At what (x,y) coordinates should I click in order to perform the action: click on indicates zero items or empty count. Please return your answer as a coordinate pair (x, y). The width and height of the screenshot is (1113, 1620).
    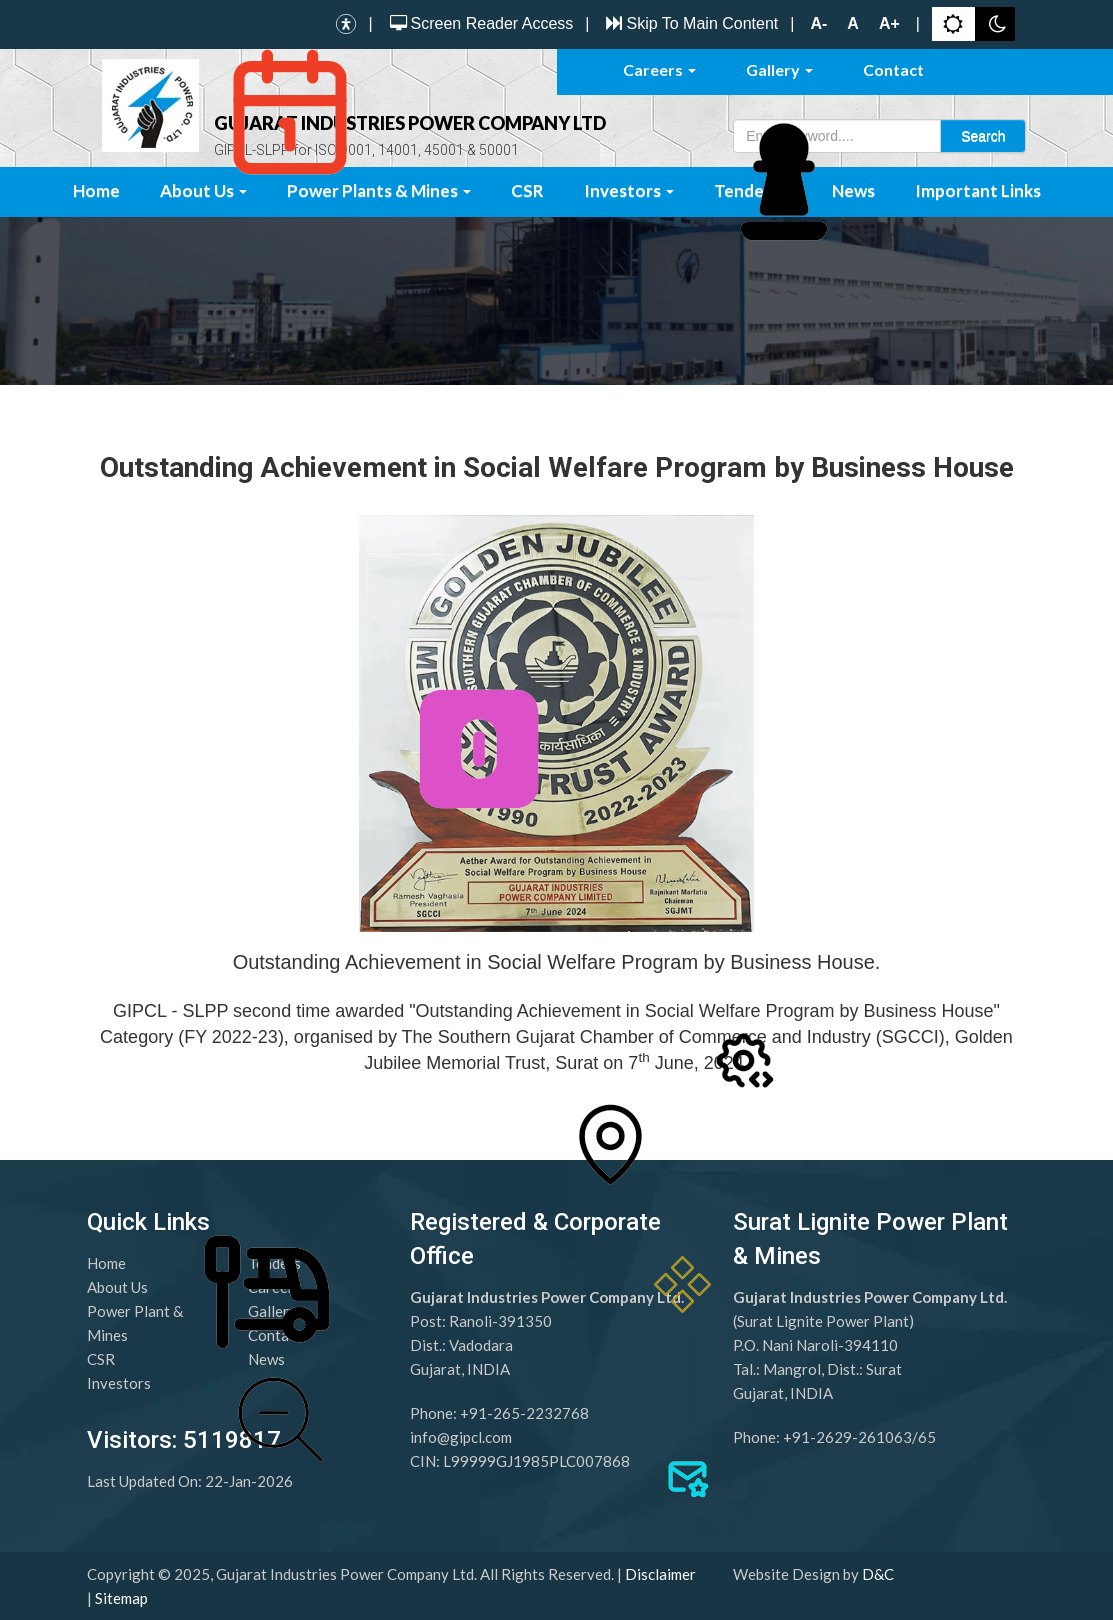
    Looking at the image, I should click on (479, 749).